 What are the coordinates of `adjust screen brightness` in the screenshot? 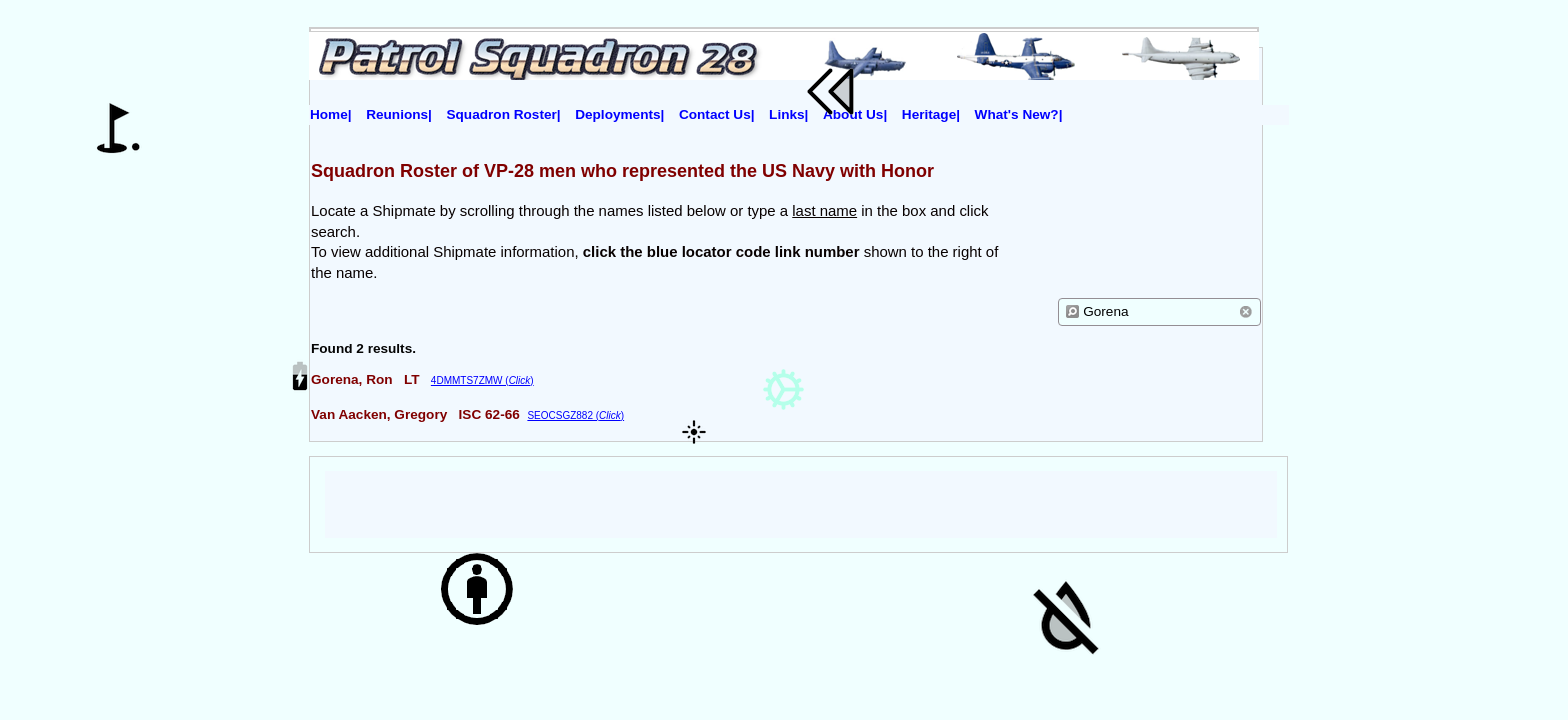 It's located at (694, 432).